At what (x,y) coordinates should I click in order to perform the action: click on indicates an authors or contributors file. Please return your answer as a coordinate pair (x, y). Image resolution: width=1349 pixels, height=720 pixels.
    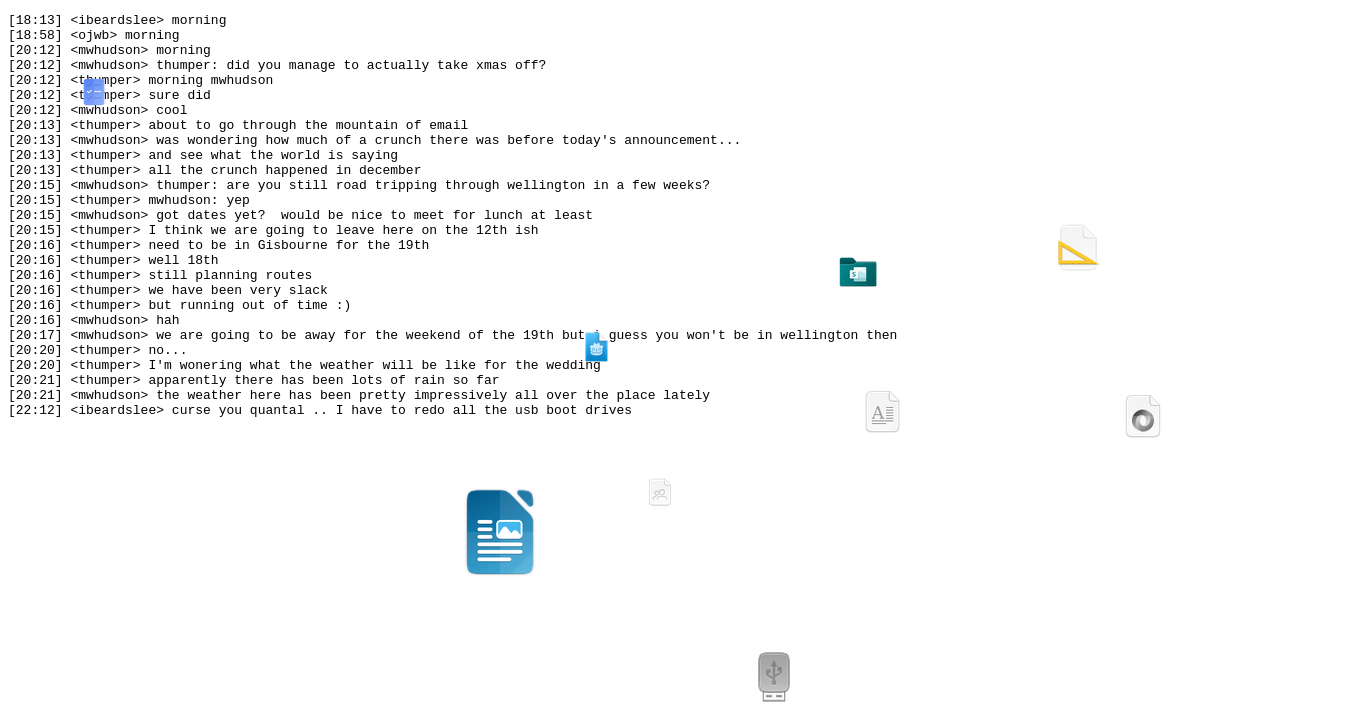
    Looking at the image, I should click on (660, 492).